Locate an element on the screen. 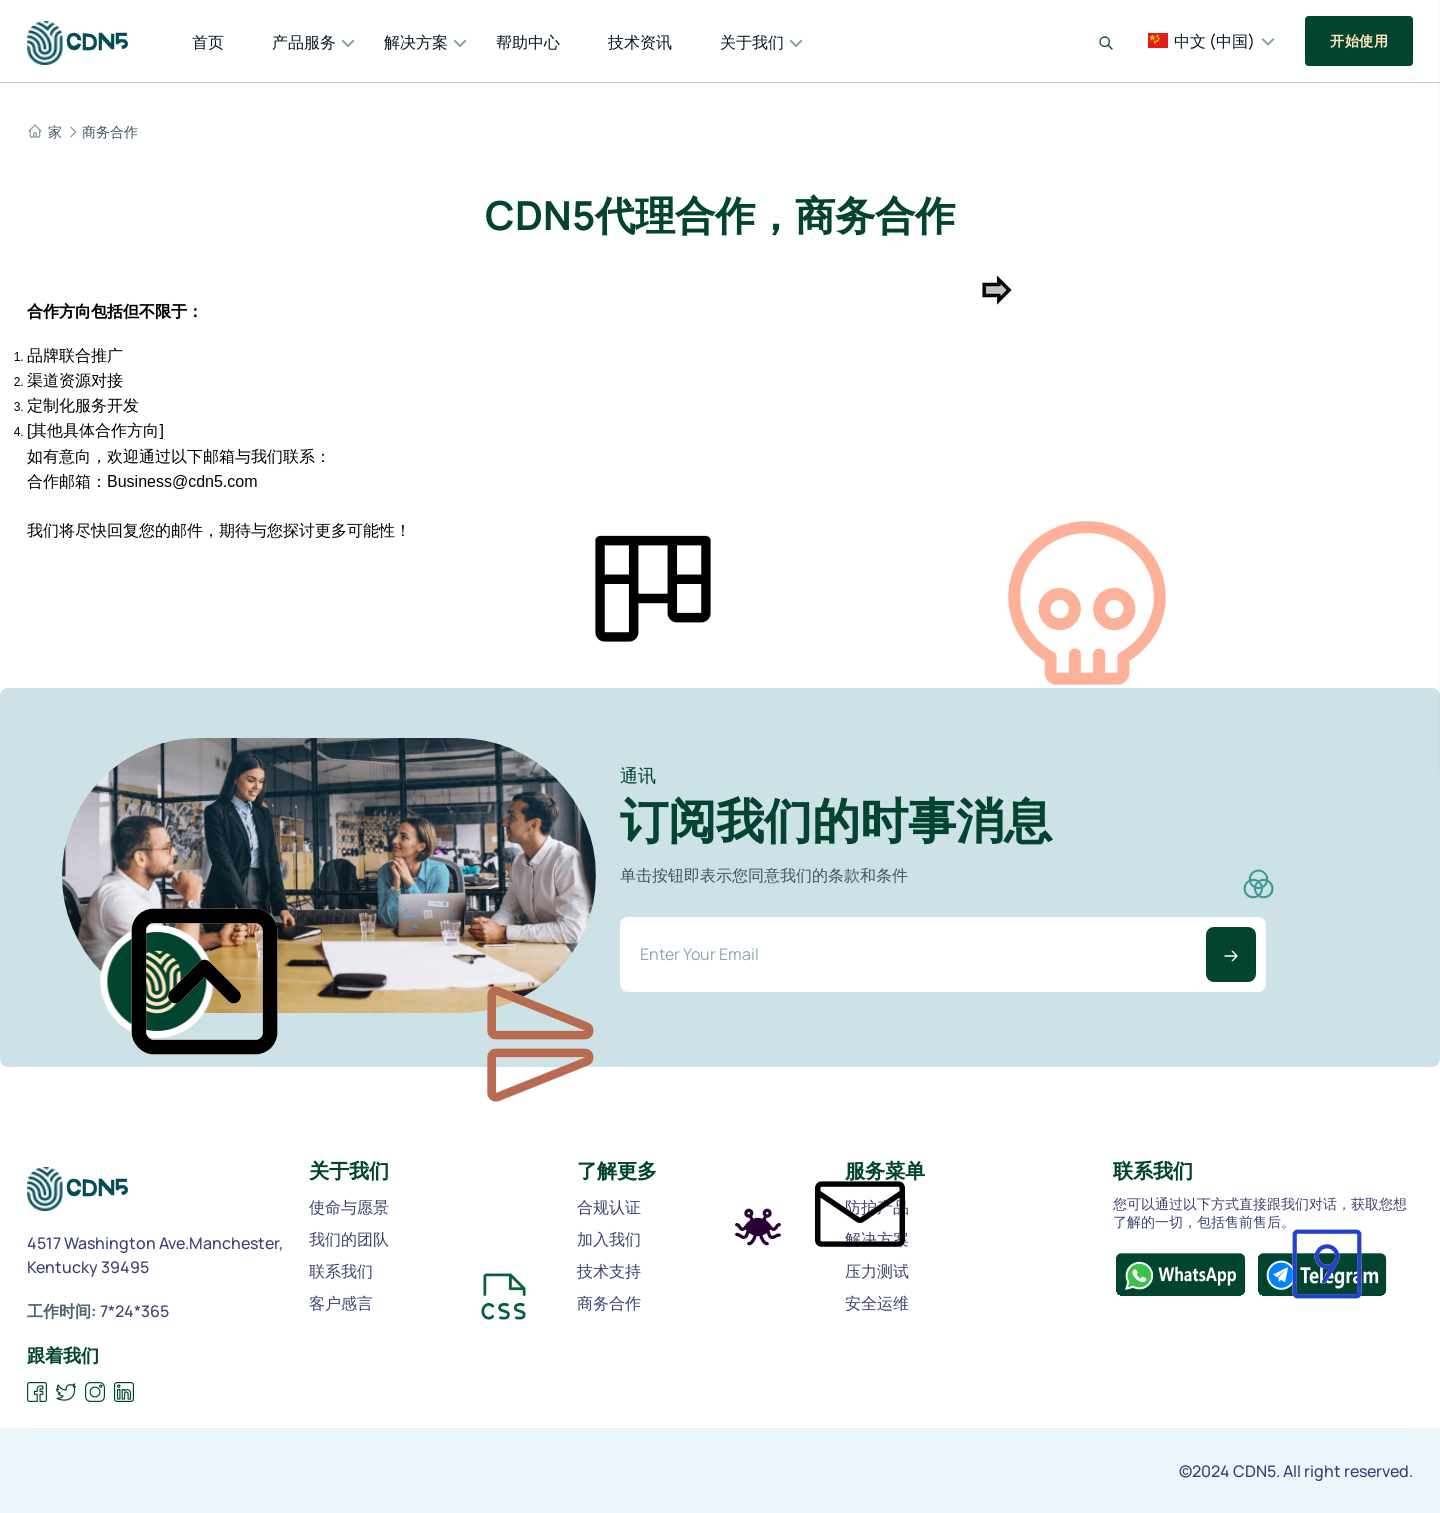 The width and height of the screenshot is (1440, 1513). select or input the number nine is located at coordinates (1327, 1264).